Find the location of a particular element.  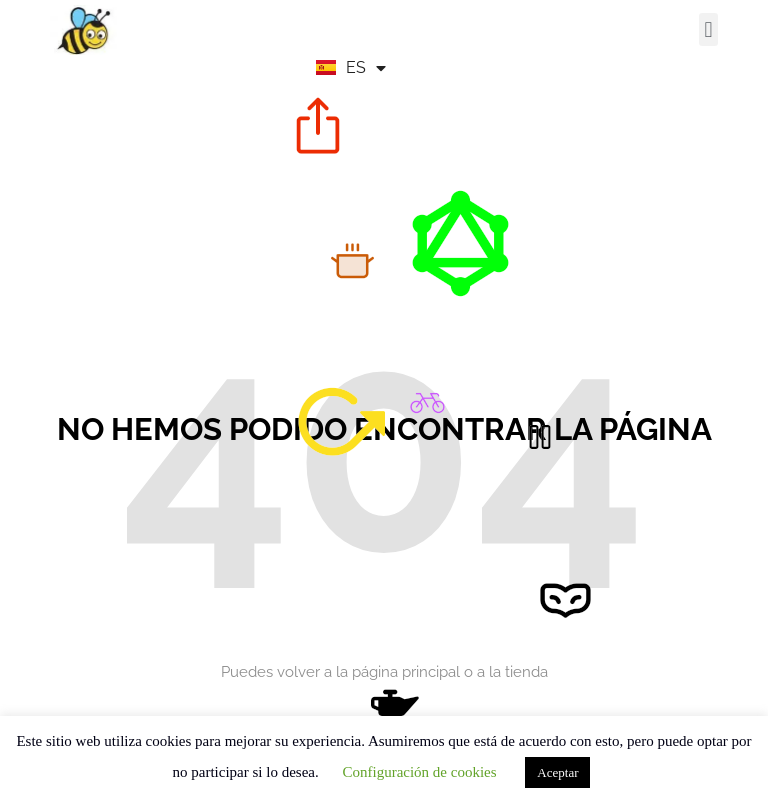

switch to column layout view is located at coordinates (540, 437).